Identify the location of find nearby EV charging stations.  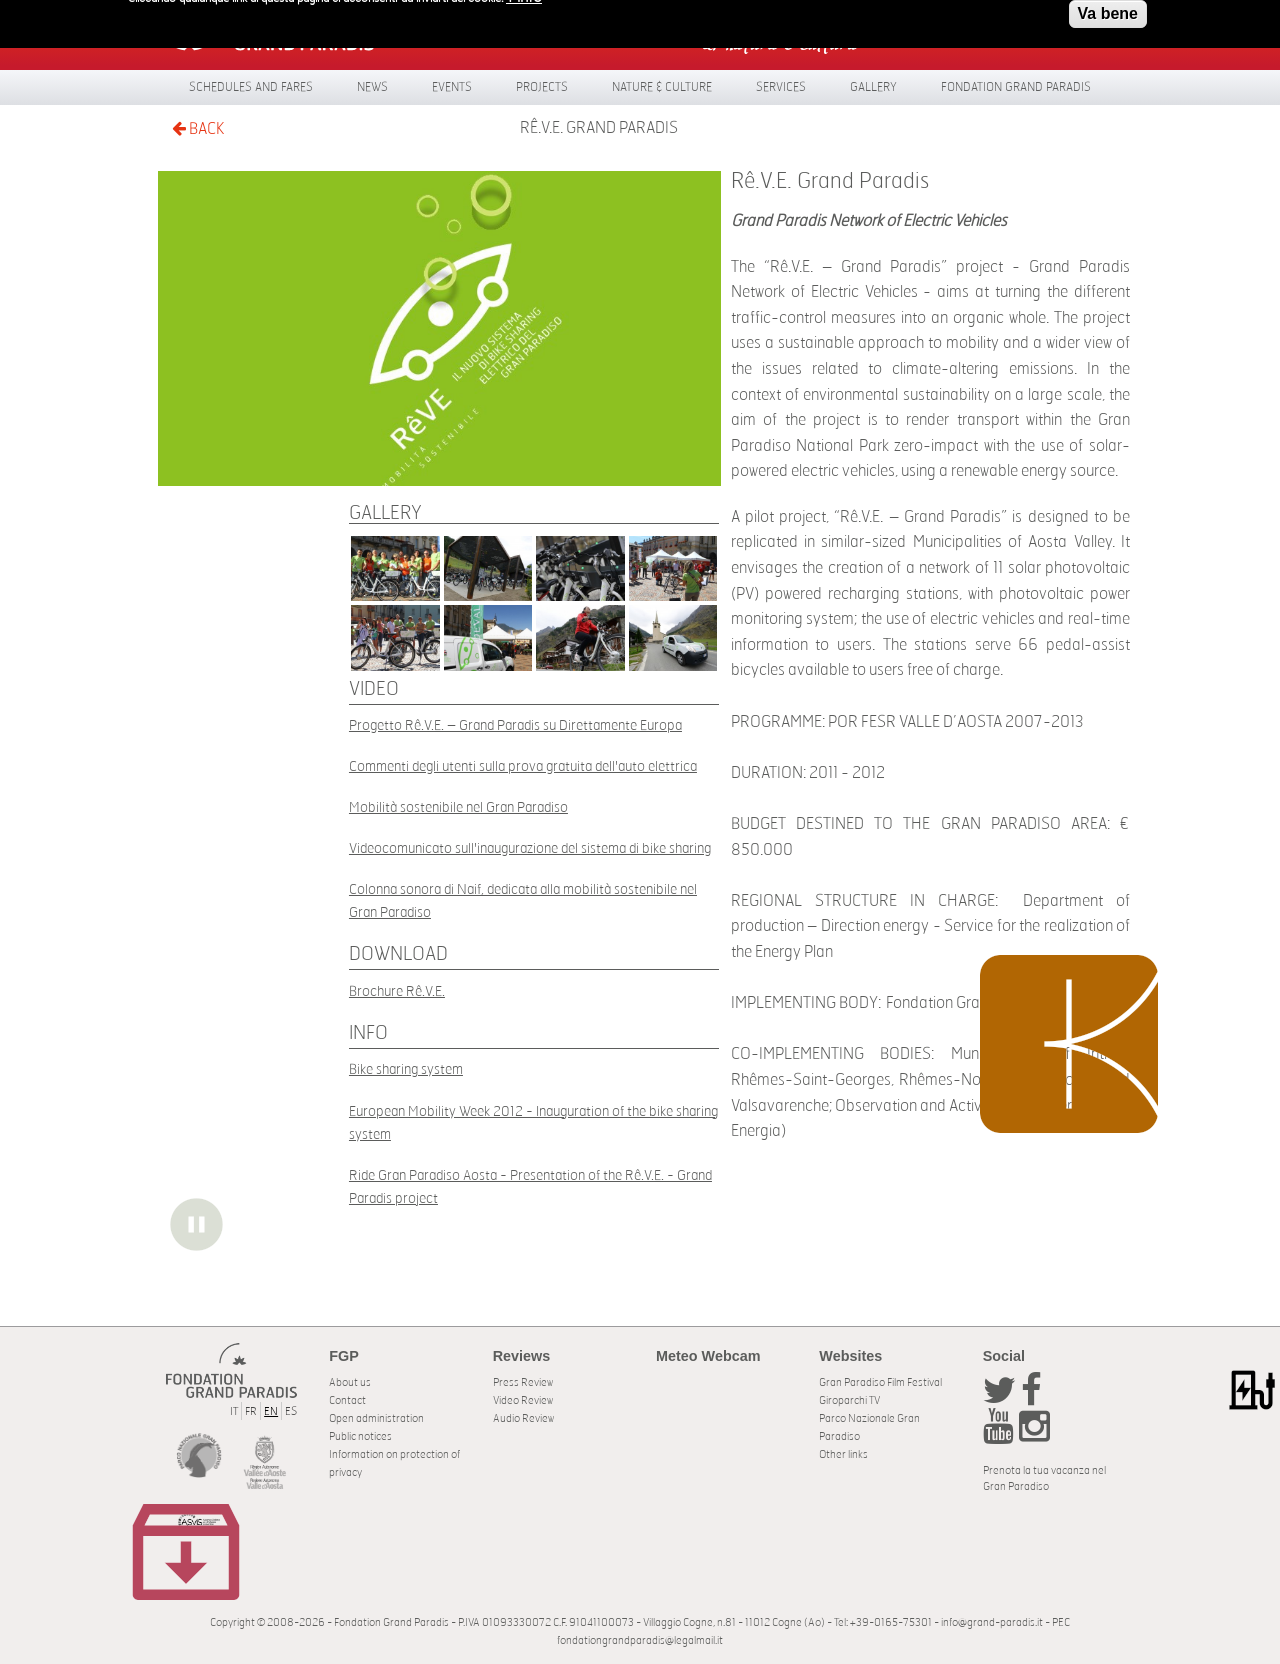
(1251, 1390).